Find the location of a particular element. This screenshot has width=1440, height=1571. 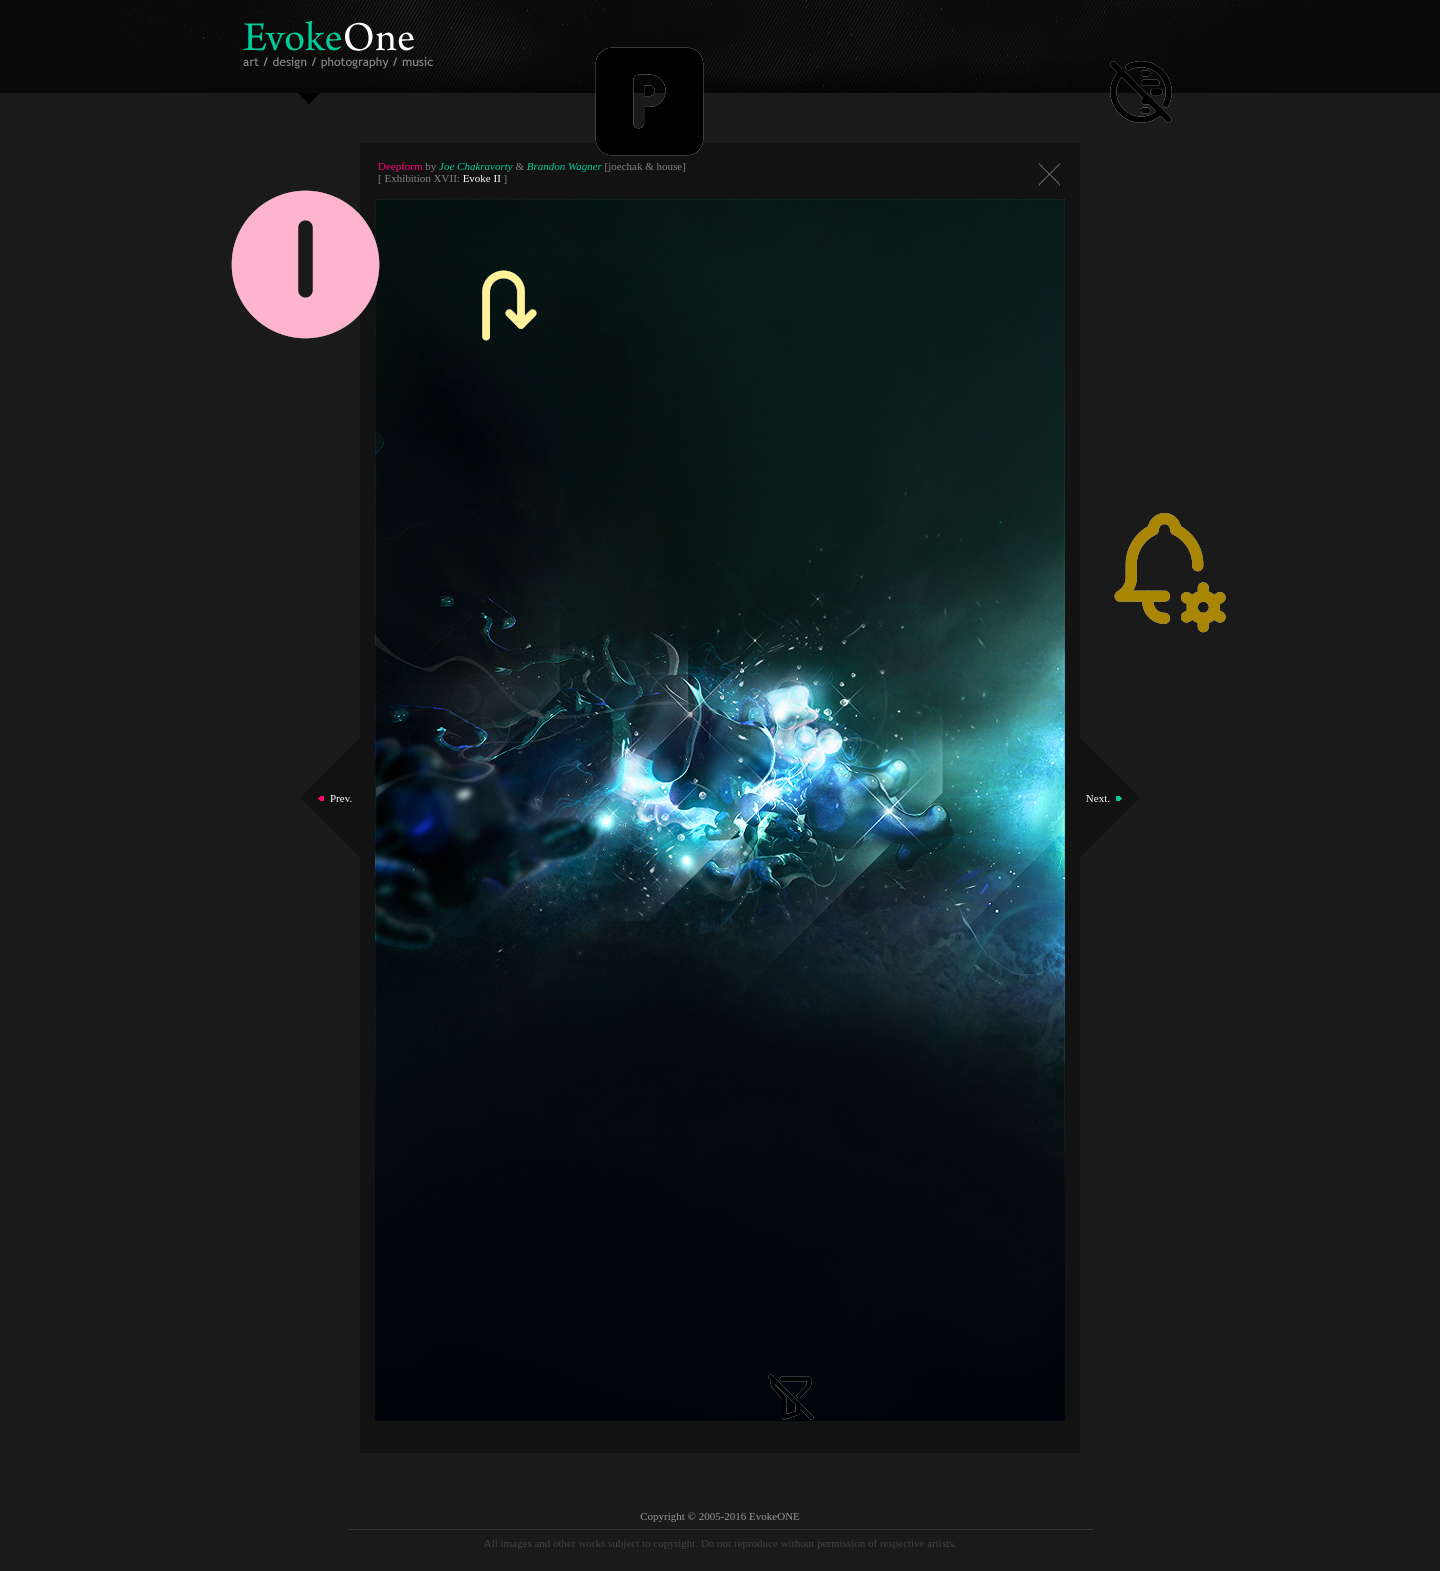

access notification settings is located at coordinates (1164, 568).